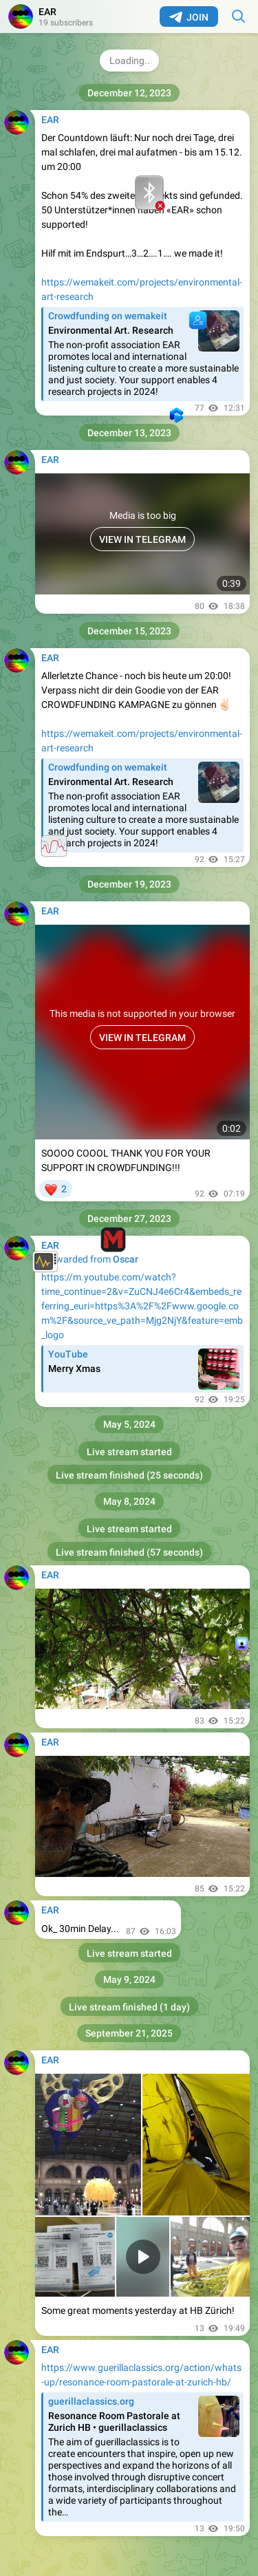 The height and width of the screenshot is (2576, 258). Describe the element at coordinates (45, 1261) in the screenshot. I see `open system monitor application` at that location.